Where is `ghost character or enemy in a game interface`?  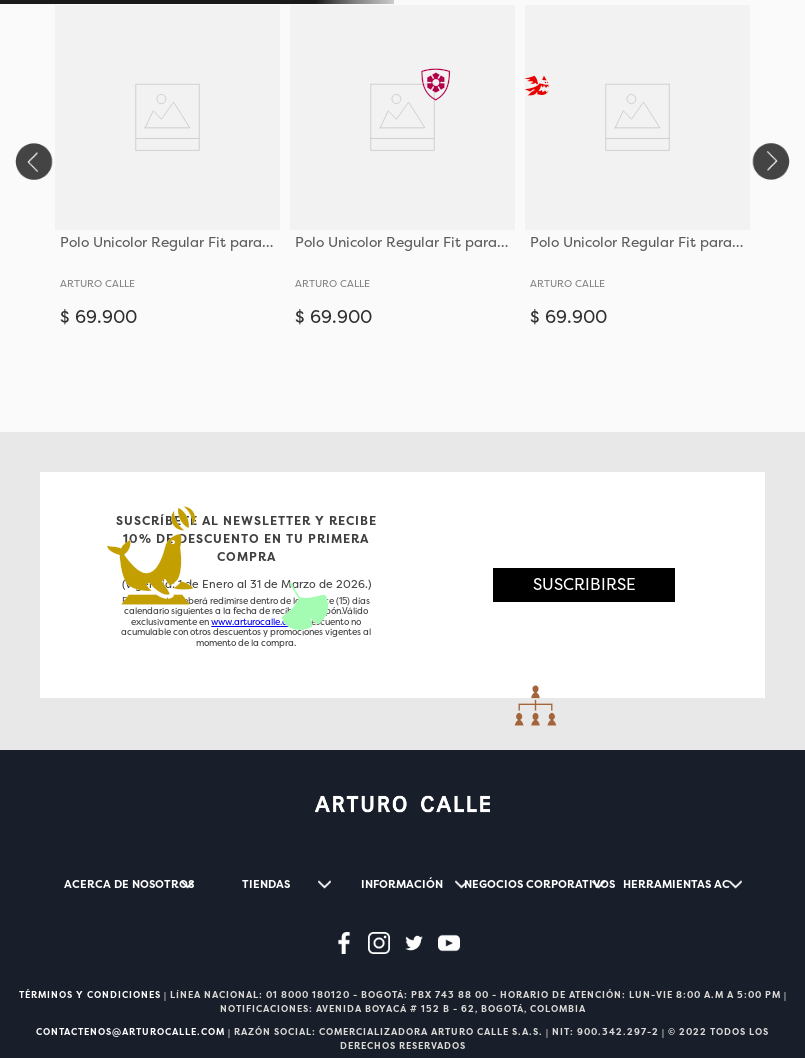
ghost character or enemy in a game interface is located at coordinates (536, 85).